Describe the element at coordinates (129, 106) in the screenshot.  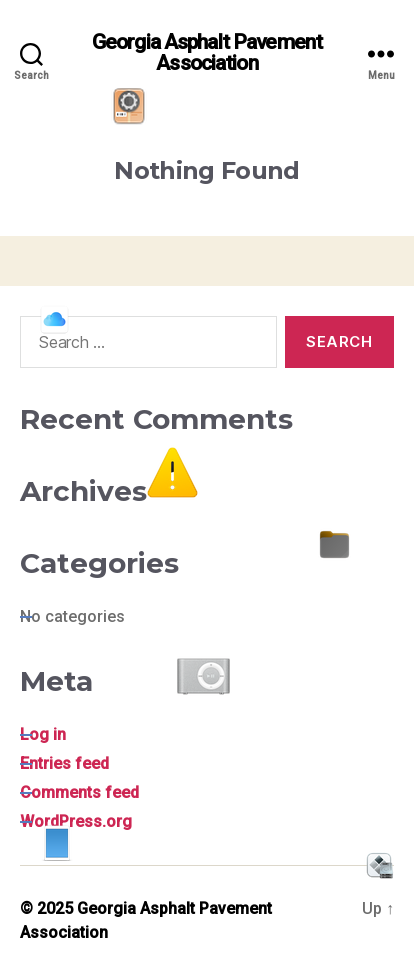
I see `software installation or package setup in progress` at that location.